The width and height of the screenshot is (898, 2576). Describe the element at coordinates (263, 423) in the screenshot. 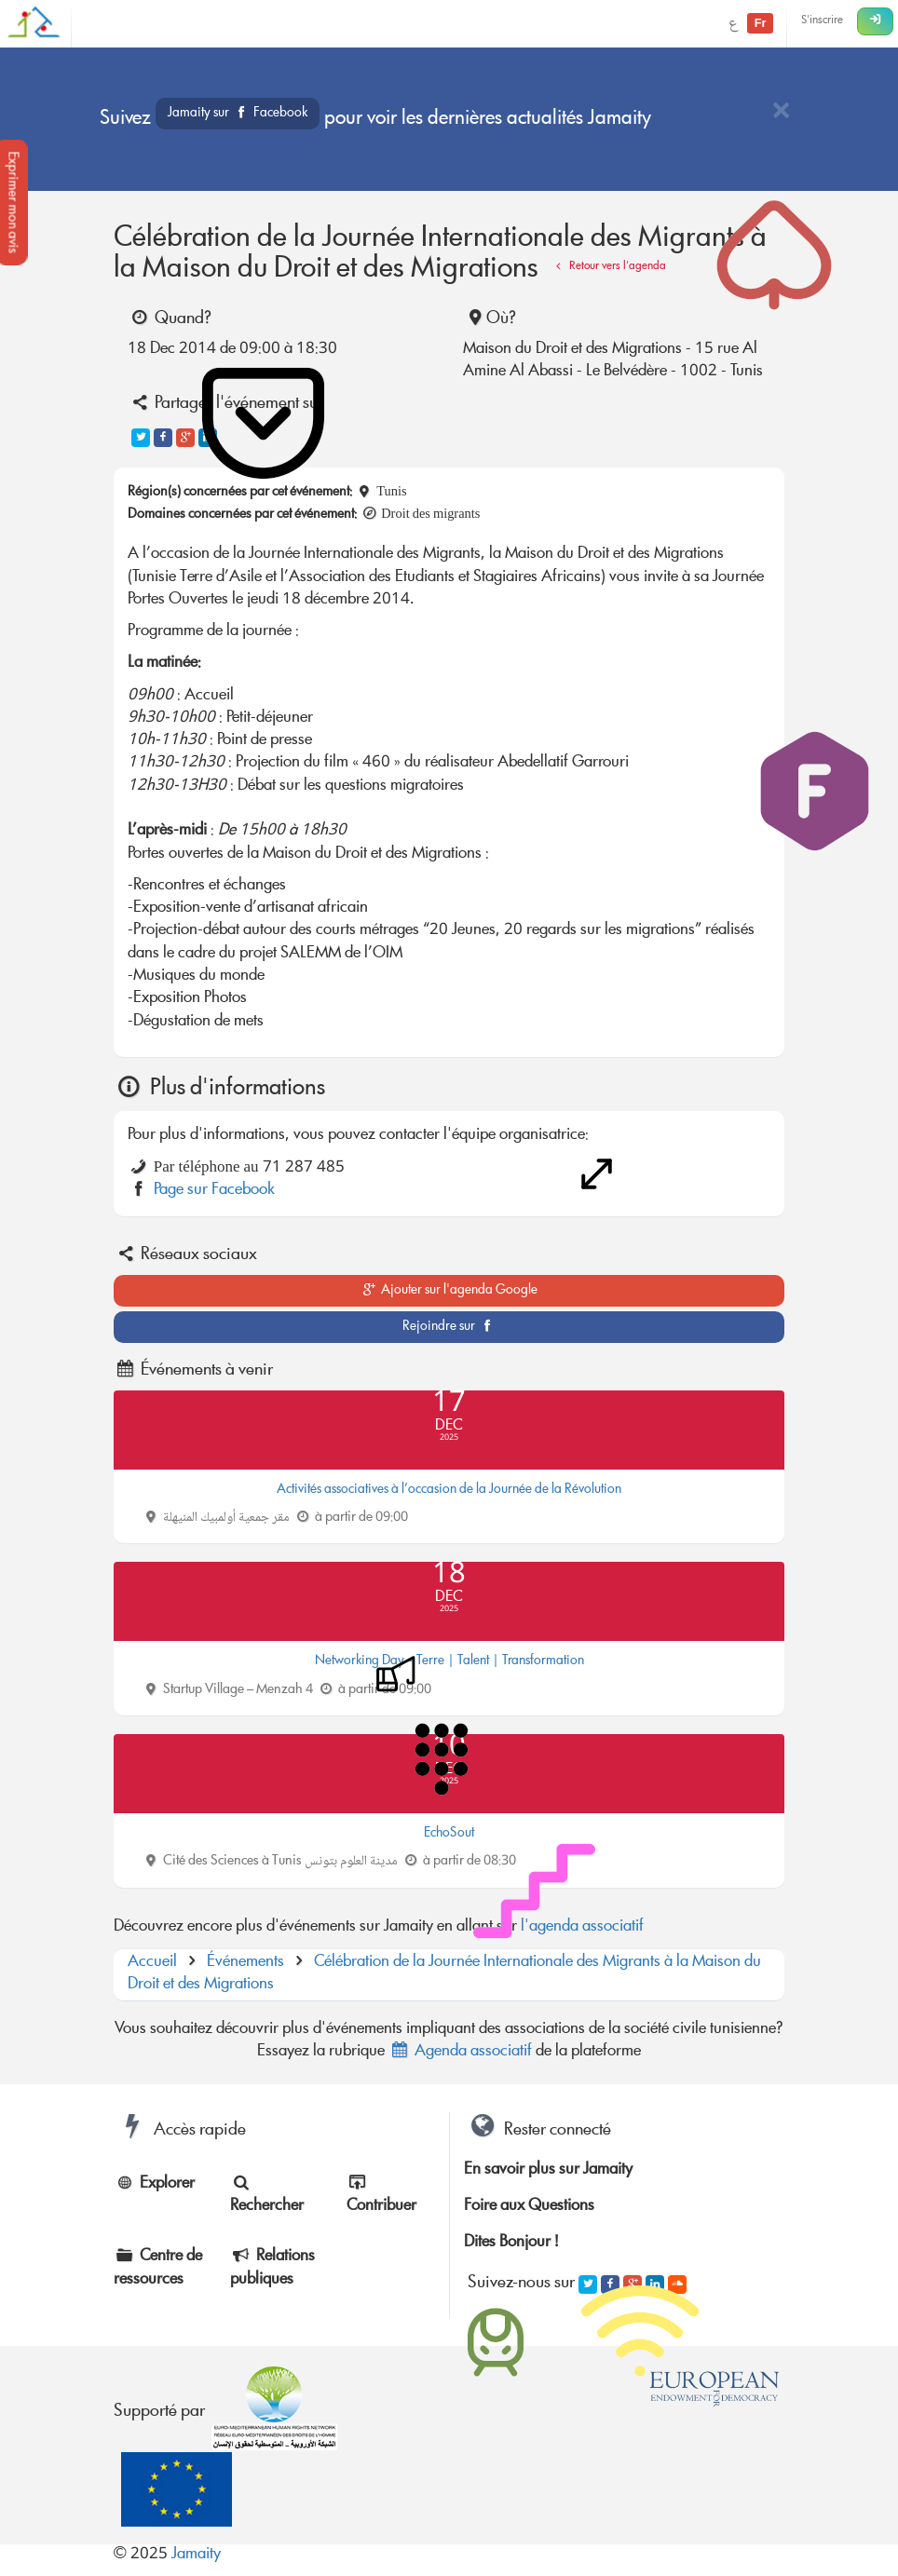

I see `save to pocket for later reading` at that location.